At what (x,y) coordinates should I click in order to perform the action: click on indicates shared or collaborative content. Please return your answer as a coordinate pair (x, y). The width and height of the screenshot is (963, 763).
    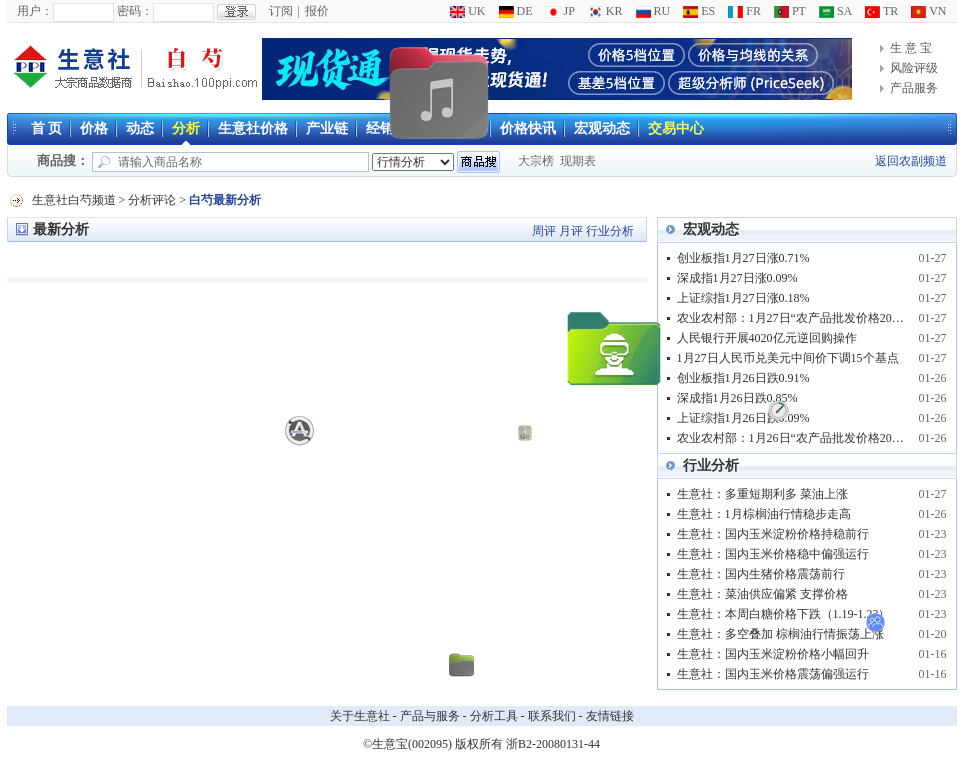
    Looking at the image, I should click on (875, 622).